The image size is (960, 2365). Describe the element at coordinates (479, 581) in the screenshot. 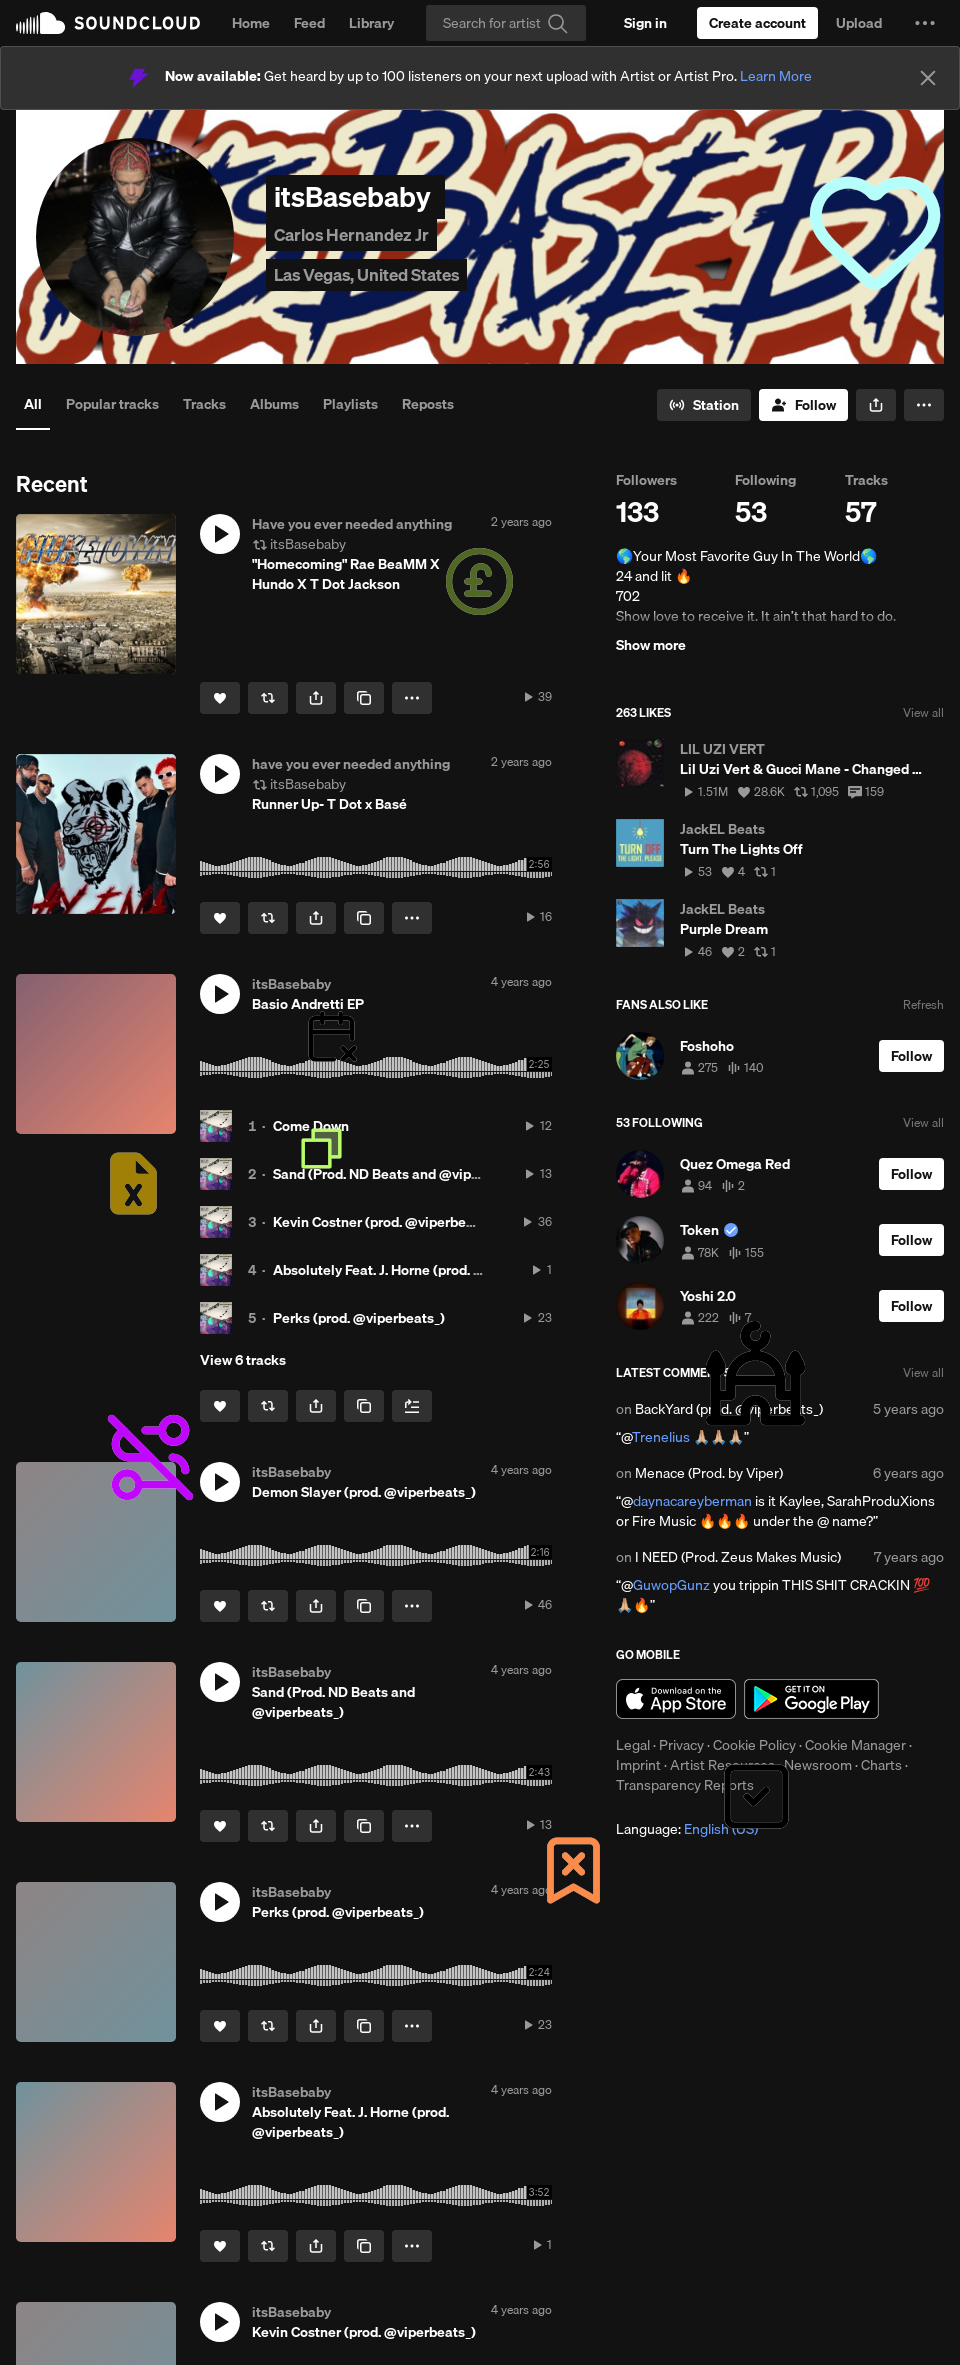

I see `view balance in british pounds` at that location.